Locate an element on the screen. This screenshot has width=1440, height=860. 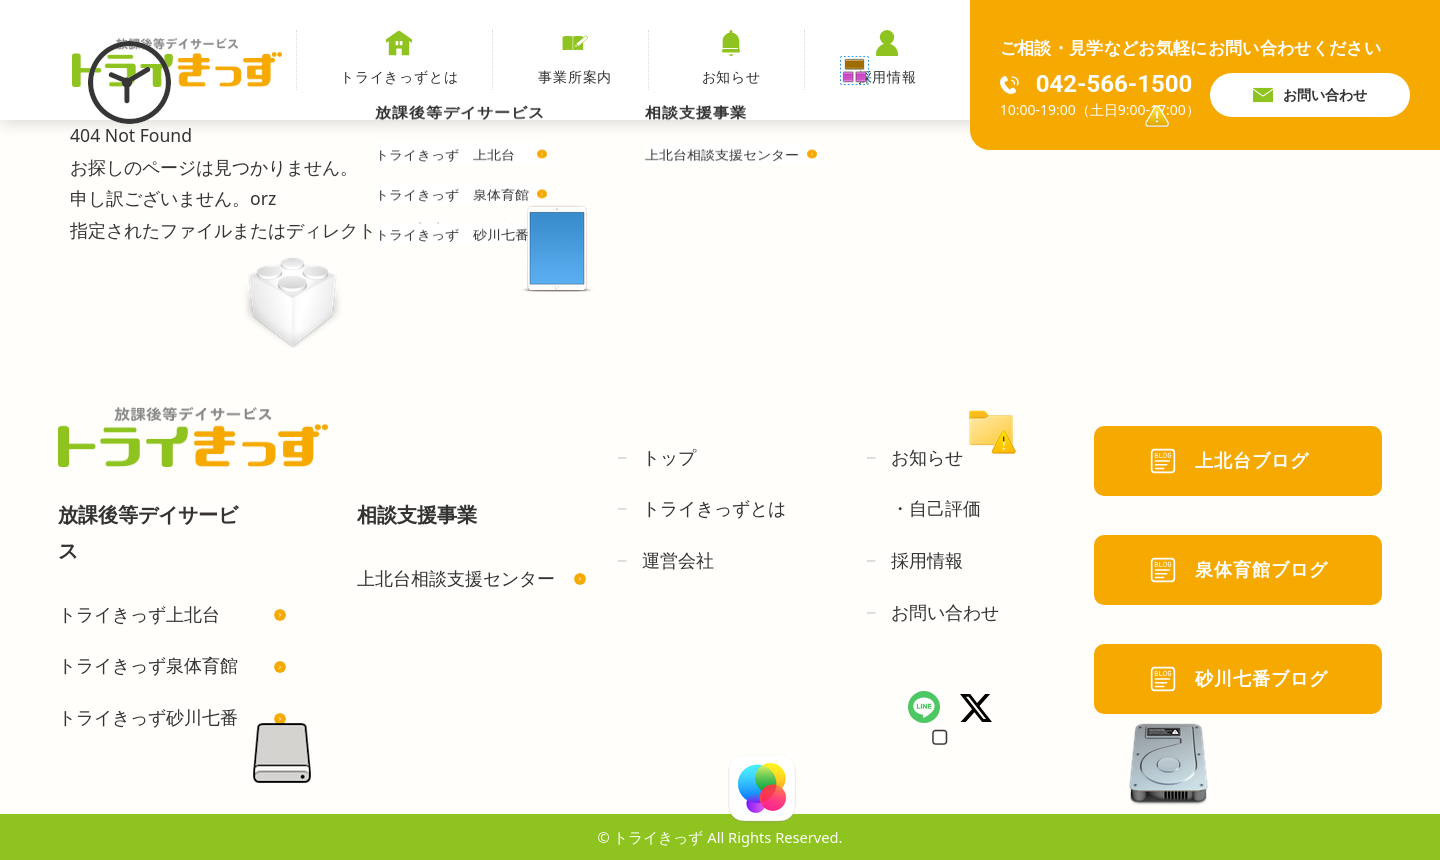
folder contains items with warnings or errors is located at coordinates (991, 429).